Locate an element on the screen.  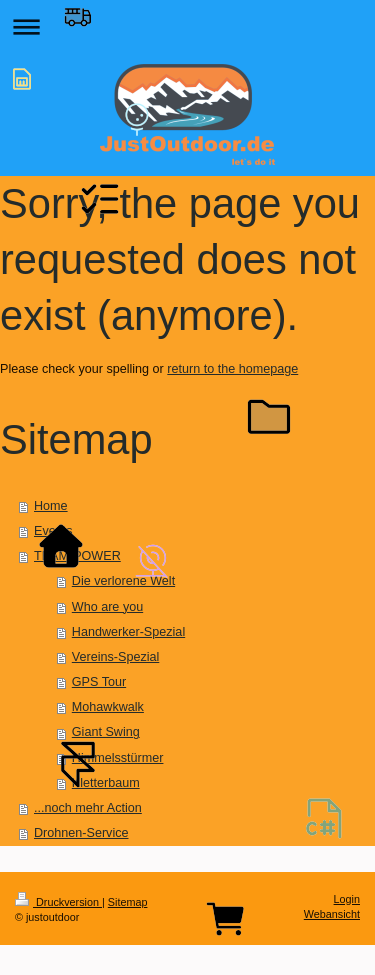
manage sim card settings is located at coordinates (22, 79).